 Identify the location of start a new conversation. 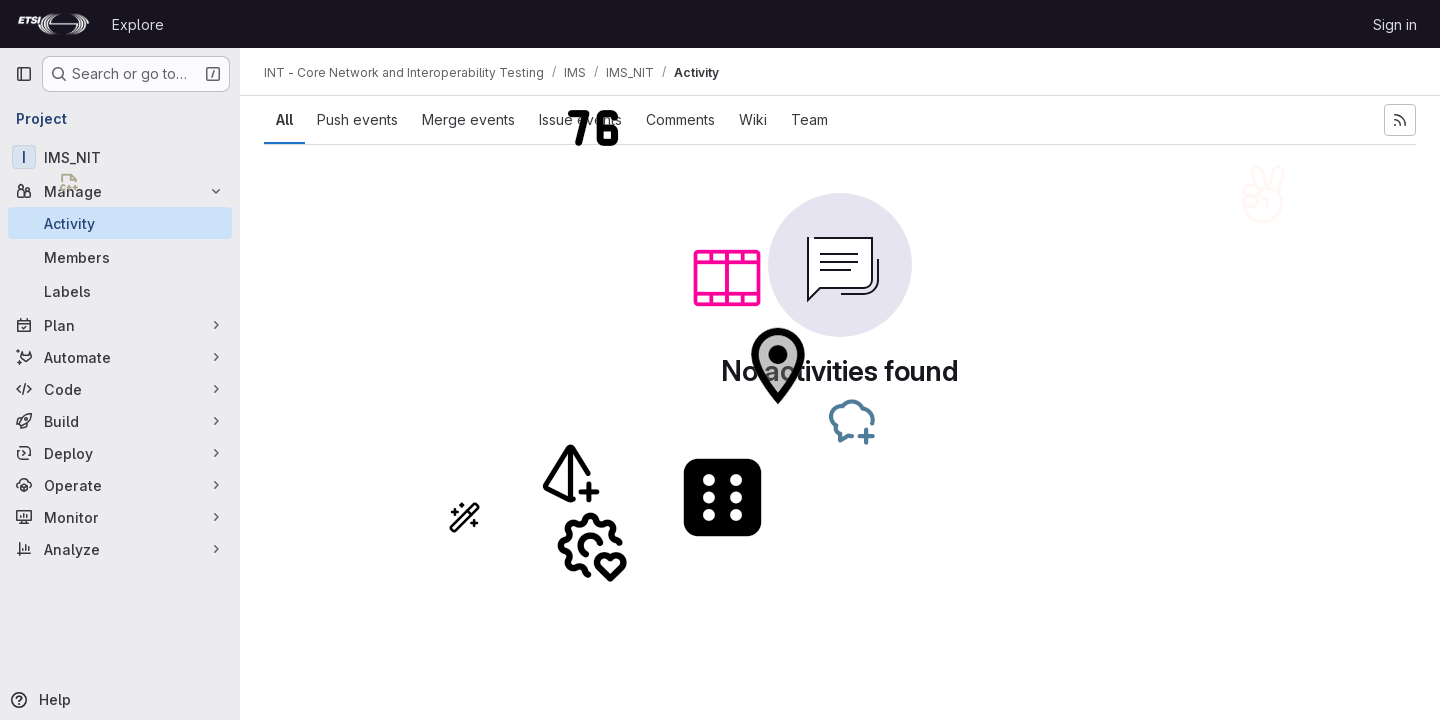
(851, 421).